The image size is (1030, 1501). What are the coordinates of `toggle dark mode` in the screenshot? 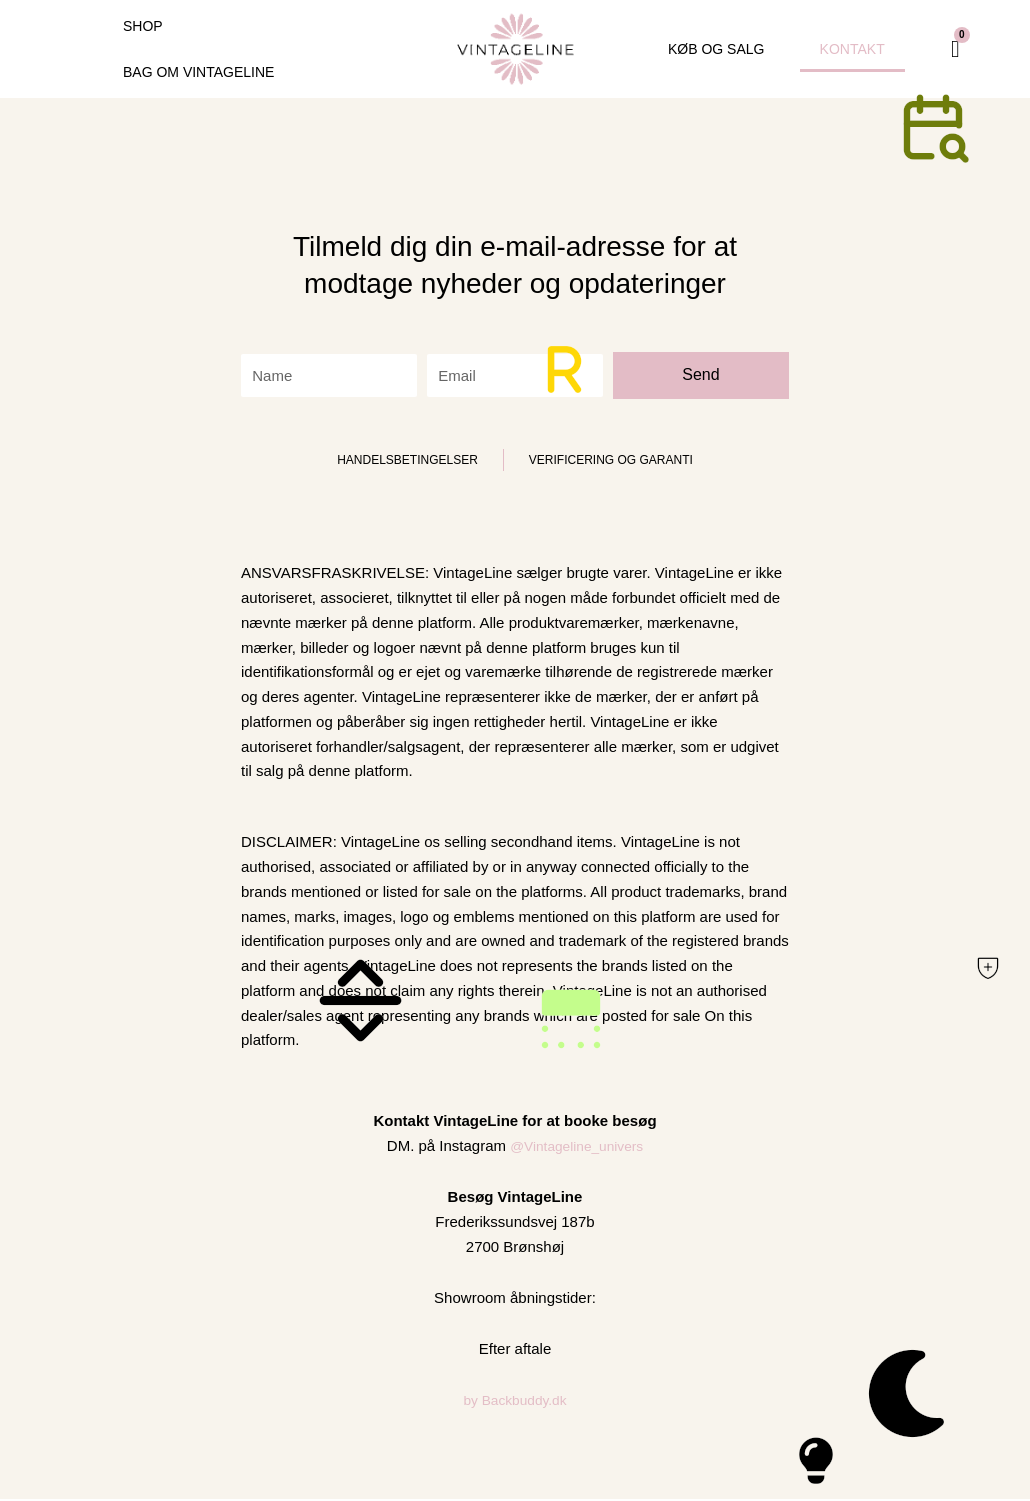 It's located at (912, 1393).